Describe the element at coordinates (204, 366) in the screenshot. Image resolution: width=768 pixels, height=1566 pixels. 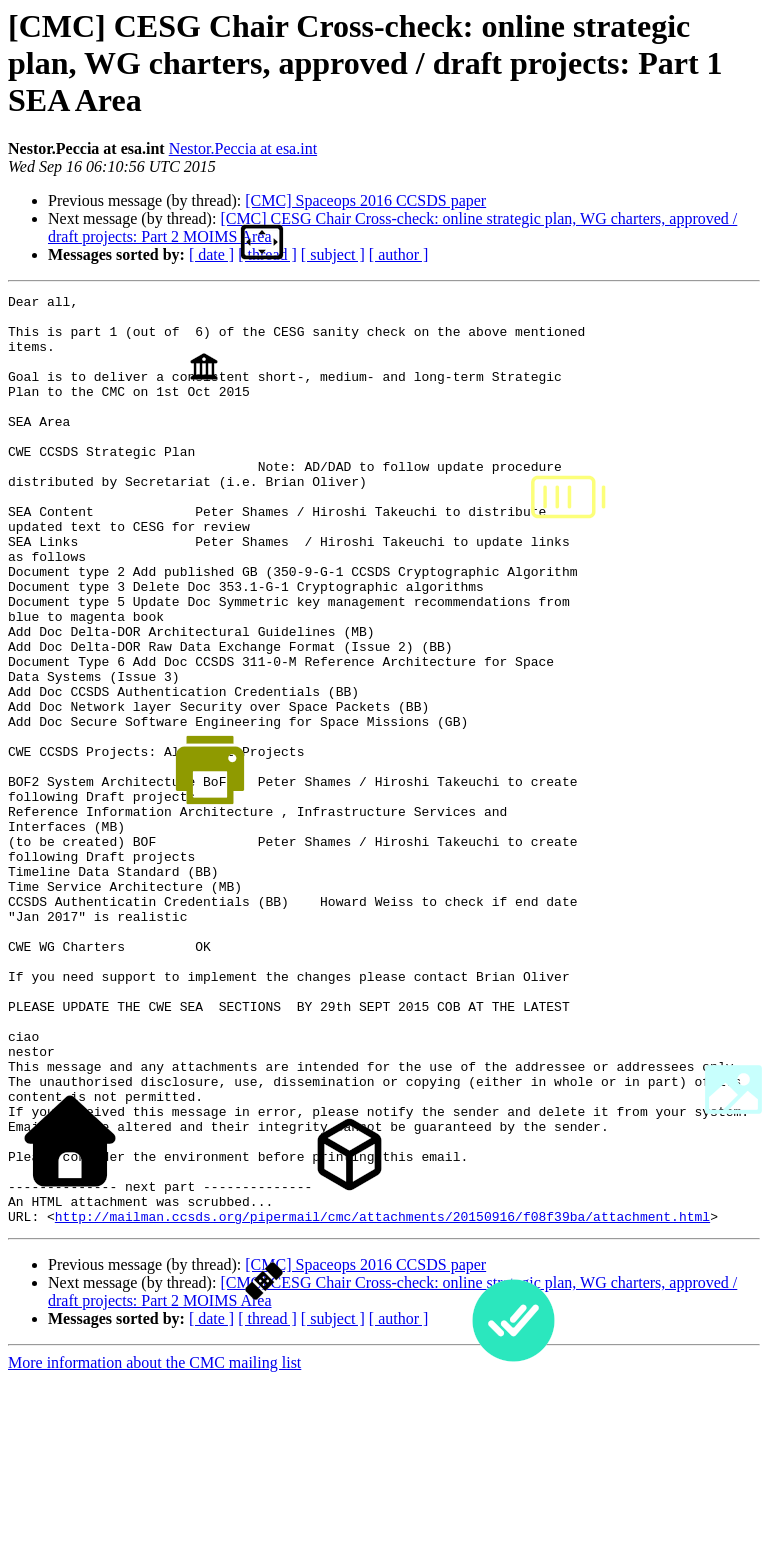
I see `access educational or institutional resources` at that location.